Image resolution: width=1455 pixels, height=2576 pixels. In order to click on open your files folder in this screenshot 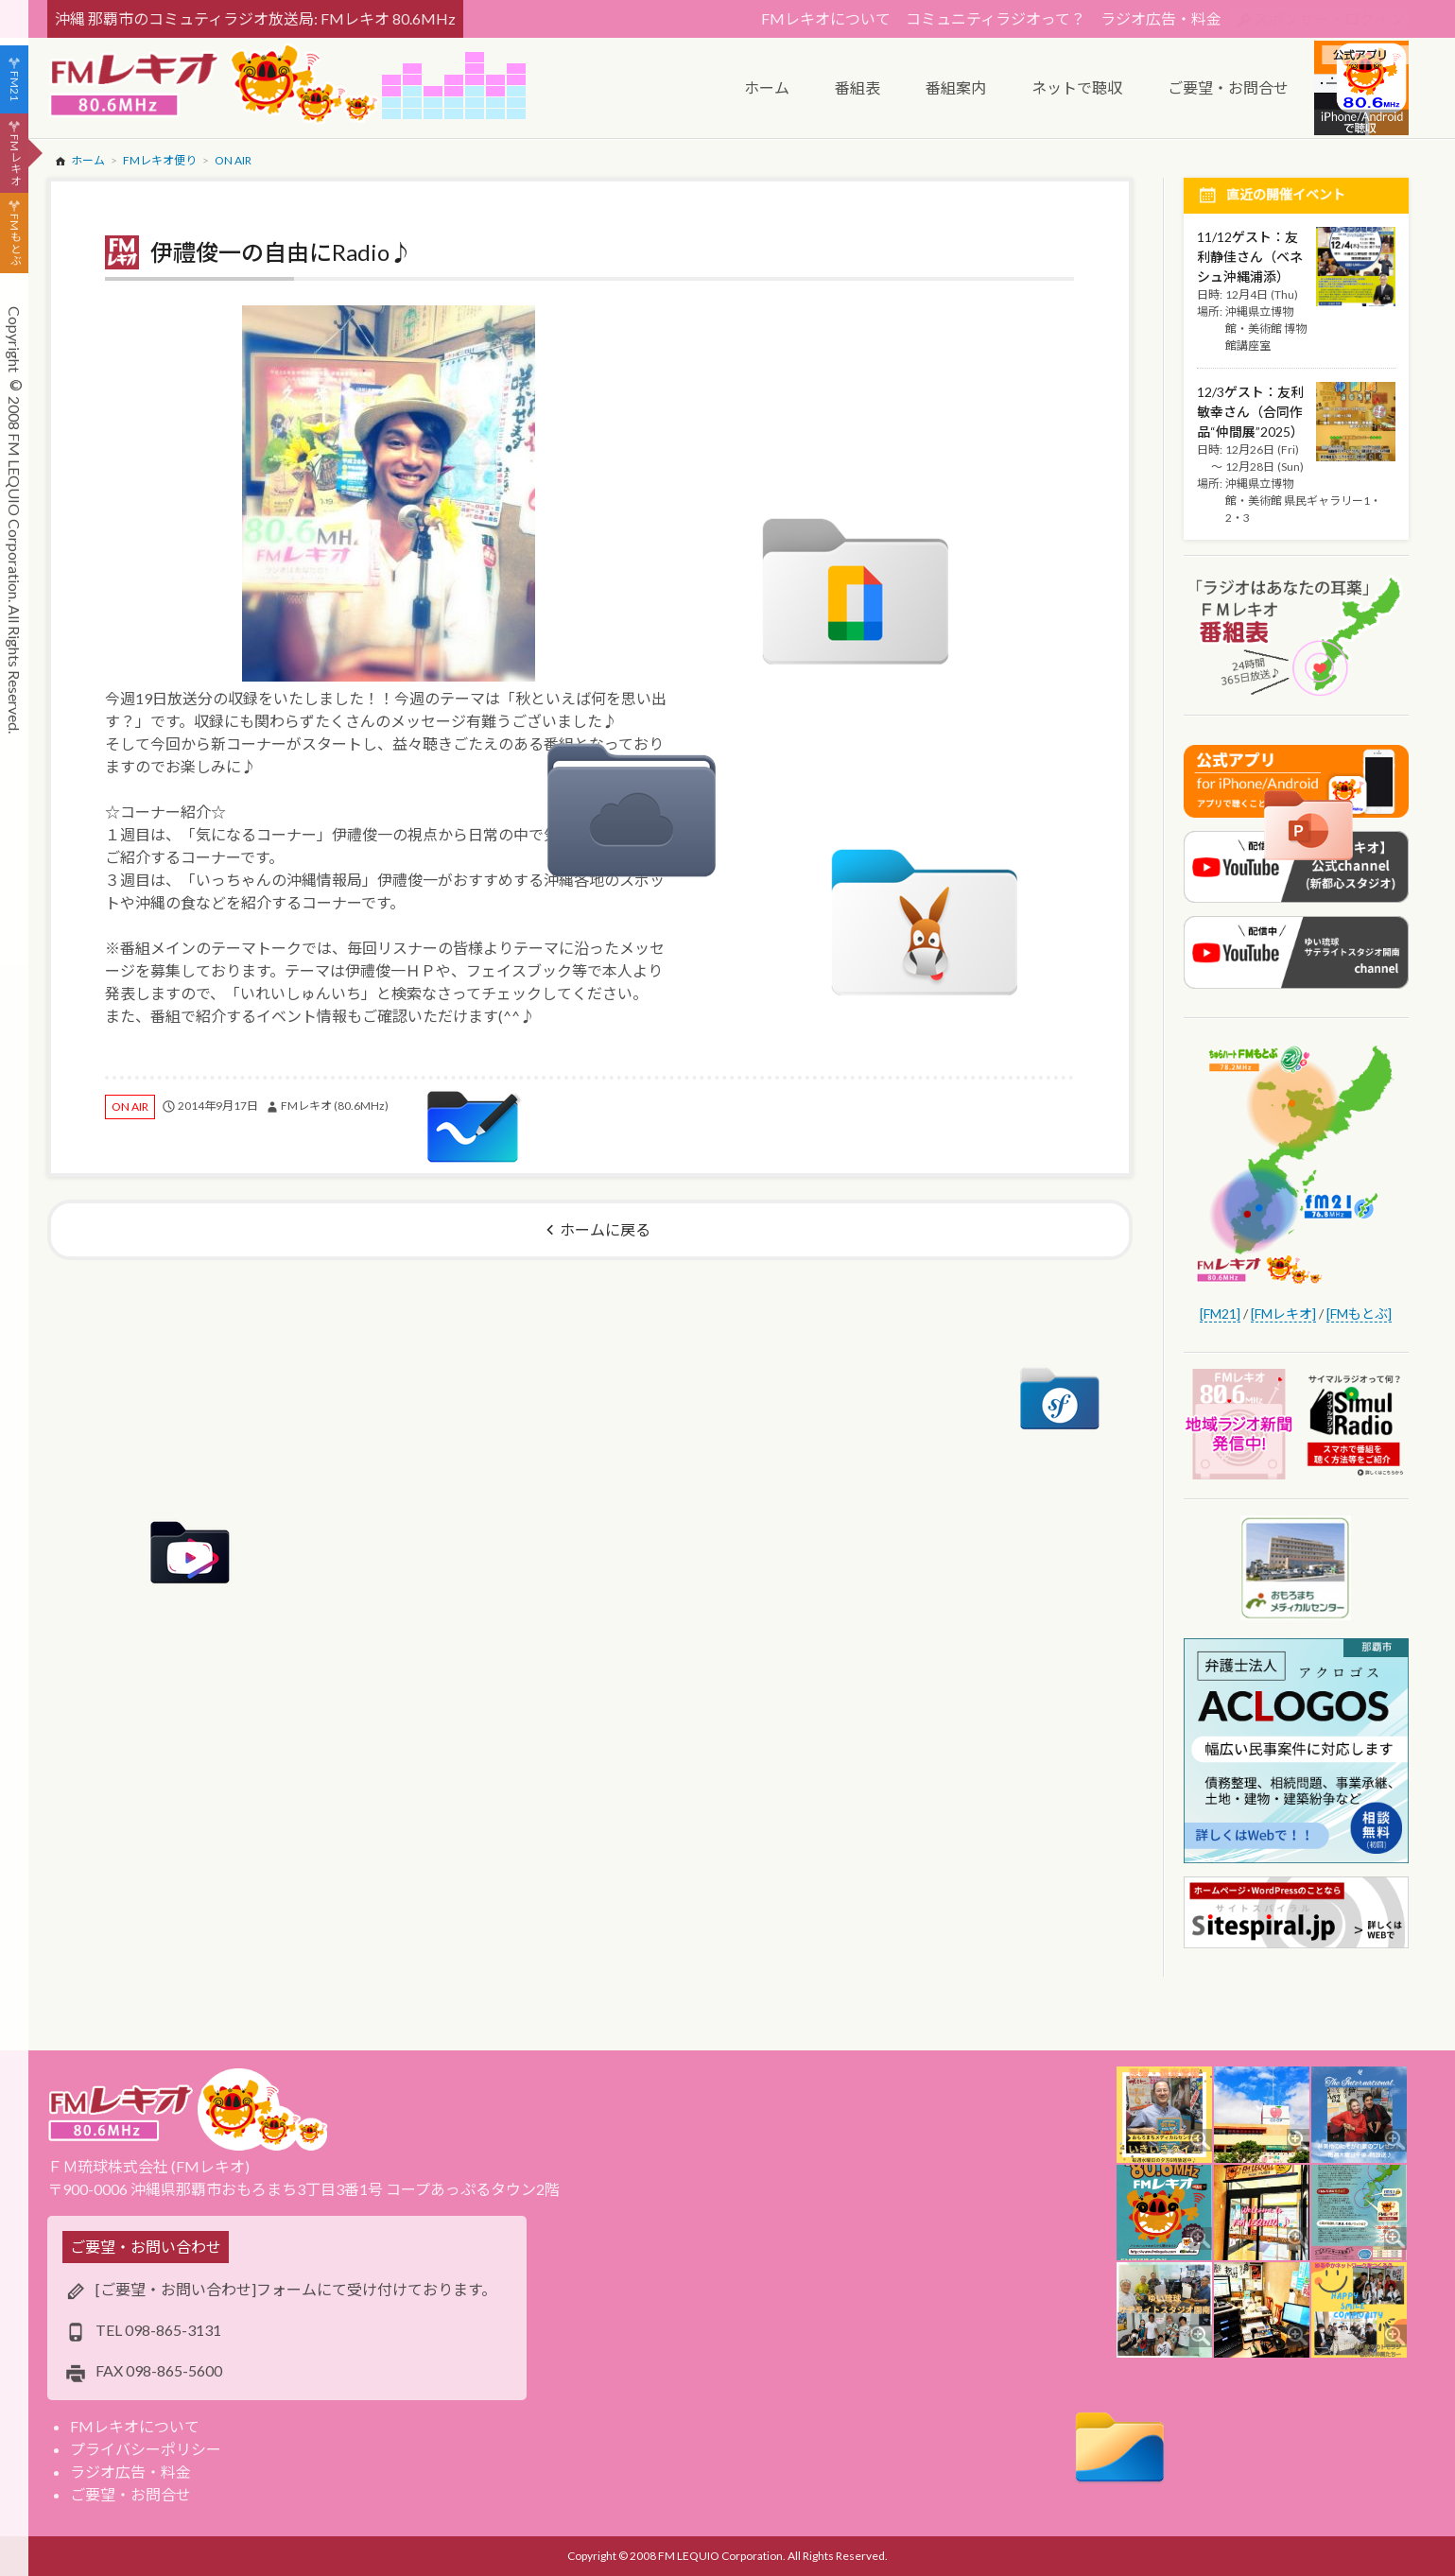, I will do `click(1119, 2449)`.